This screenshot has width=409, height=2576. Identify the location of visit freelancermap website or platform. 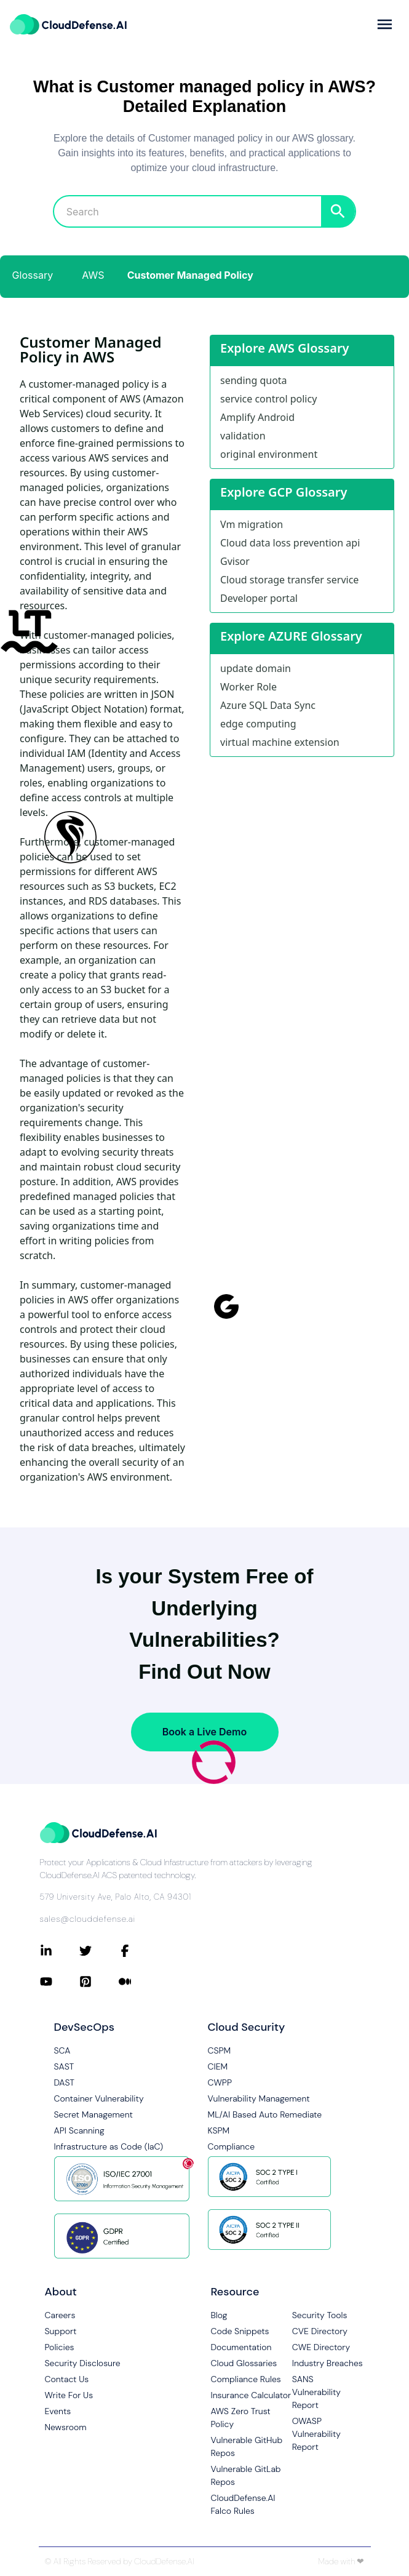
(188, 2164).